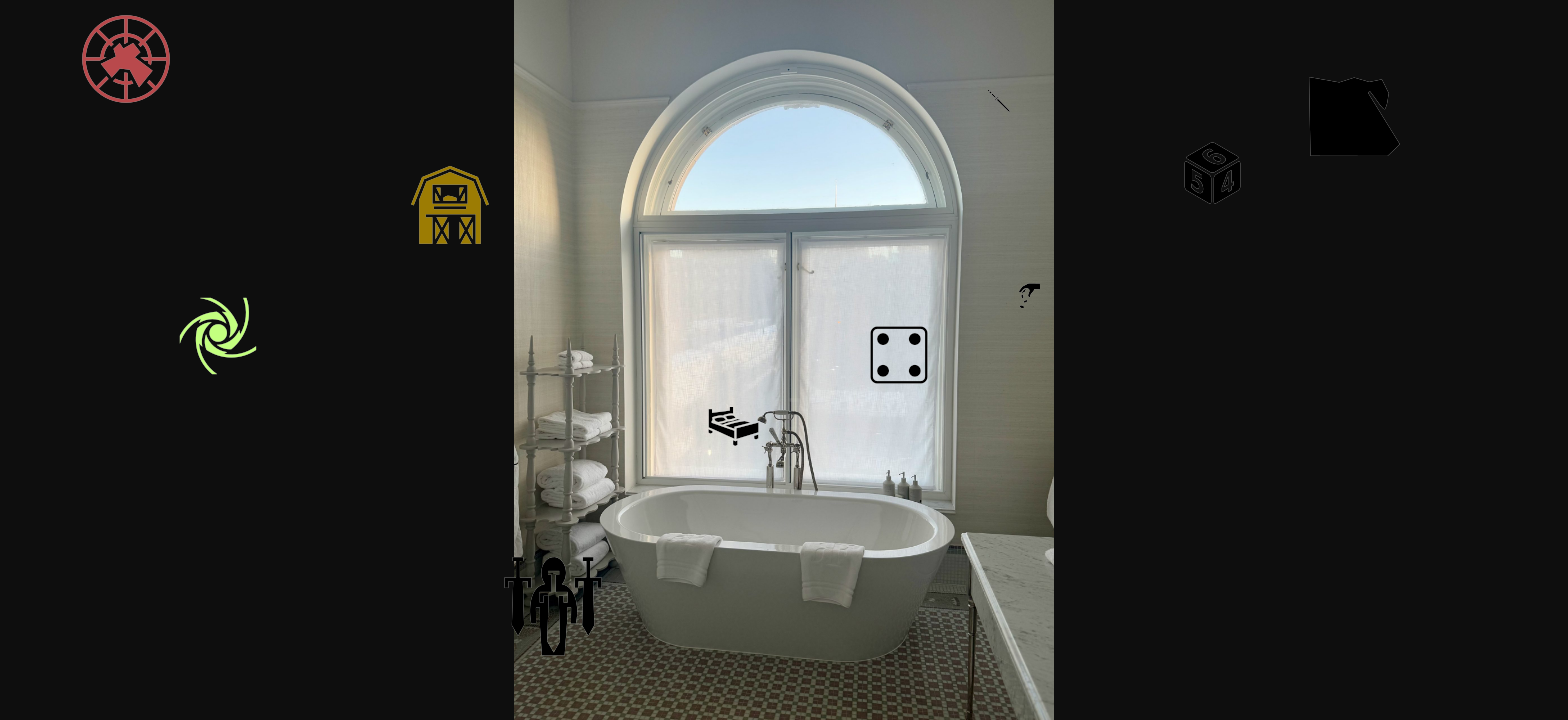  Describe the element at coordinates (126, 59) in the screenshot. I see `view radar or detection range settings` at that location.